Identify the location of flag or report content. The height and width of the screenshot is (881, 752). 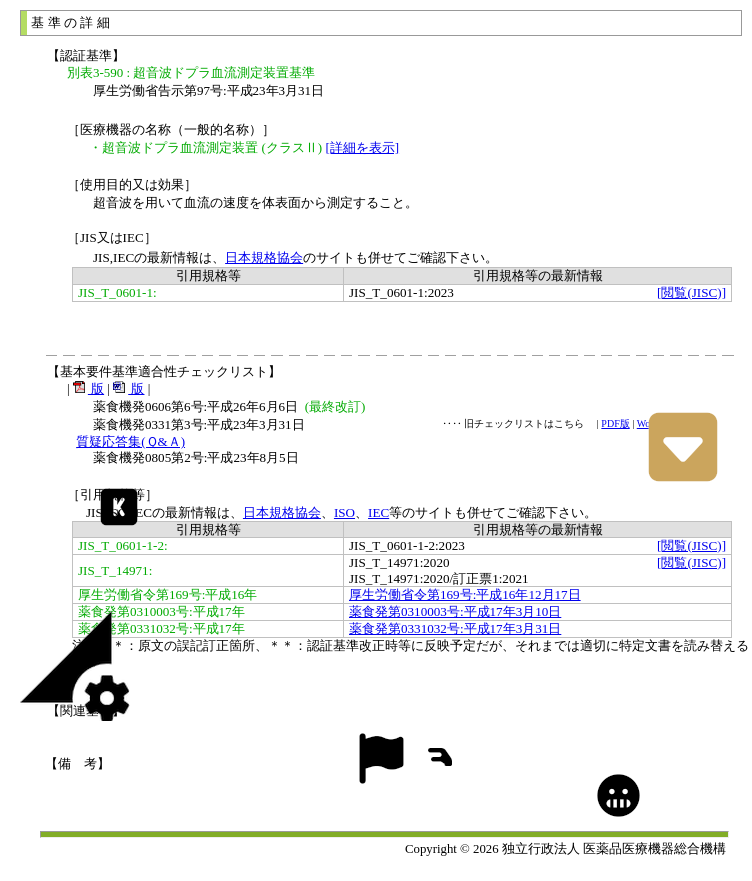
(381, 758).